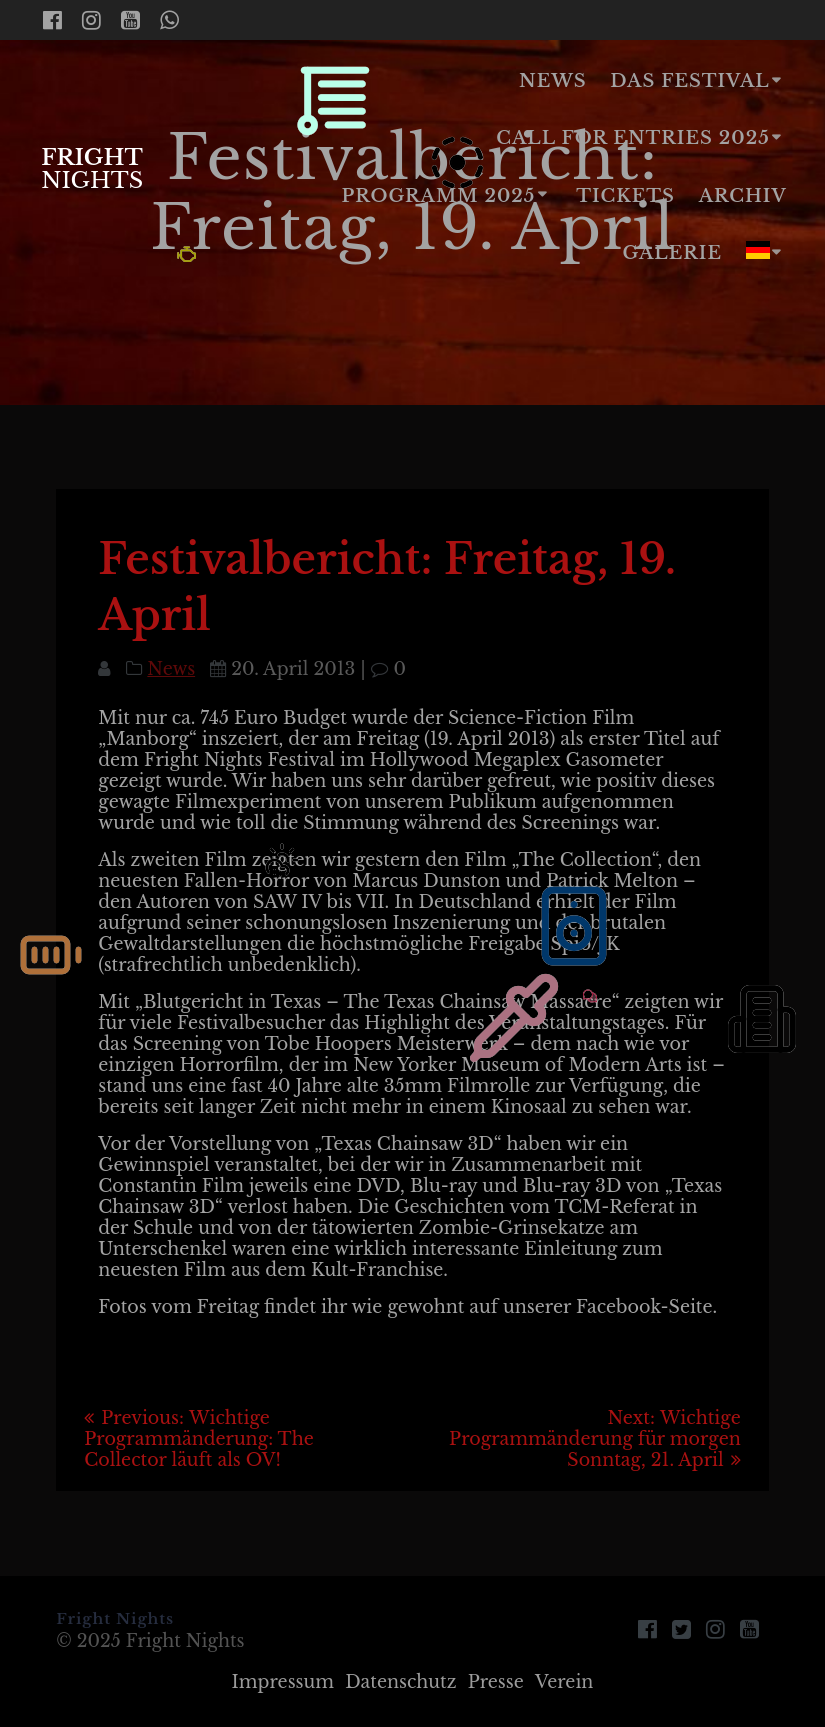  What do you see at coordinates (762, 1019) in the screenshot?
I see `view office or workplace information` at bounding box center [762, 1019].